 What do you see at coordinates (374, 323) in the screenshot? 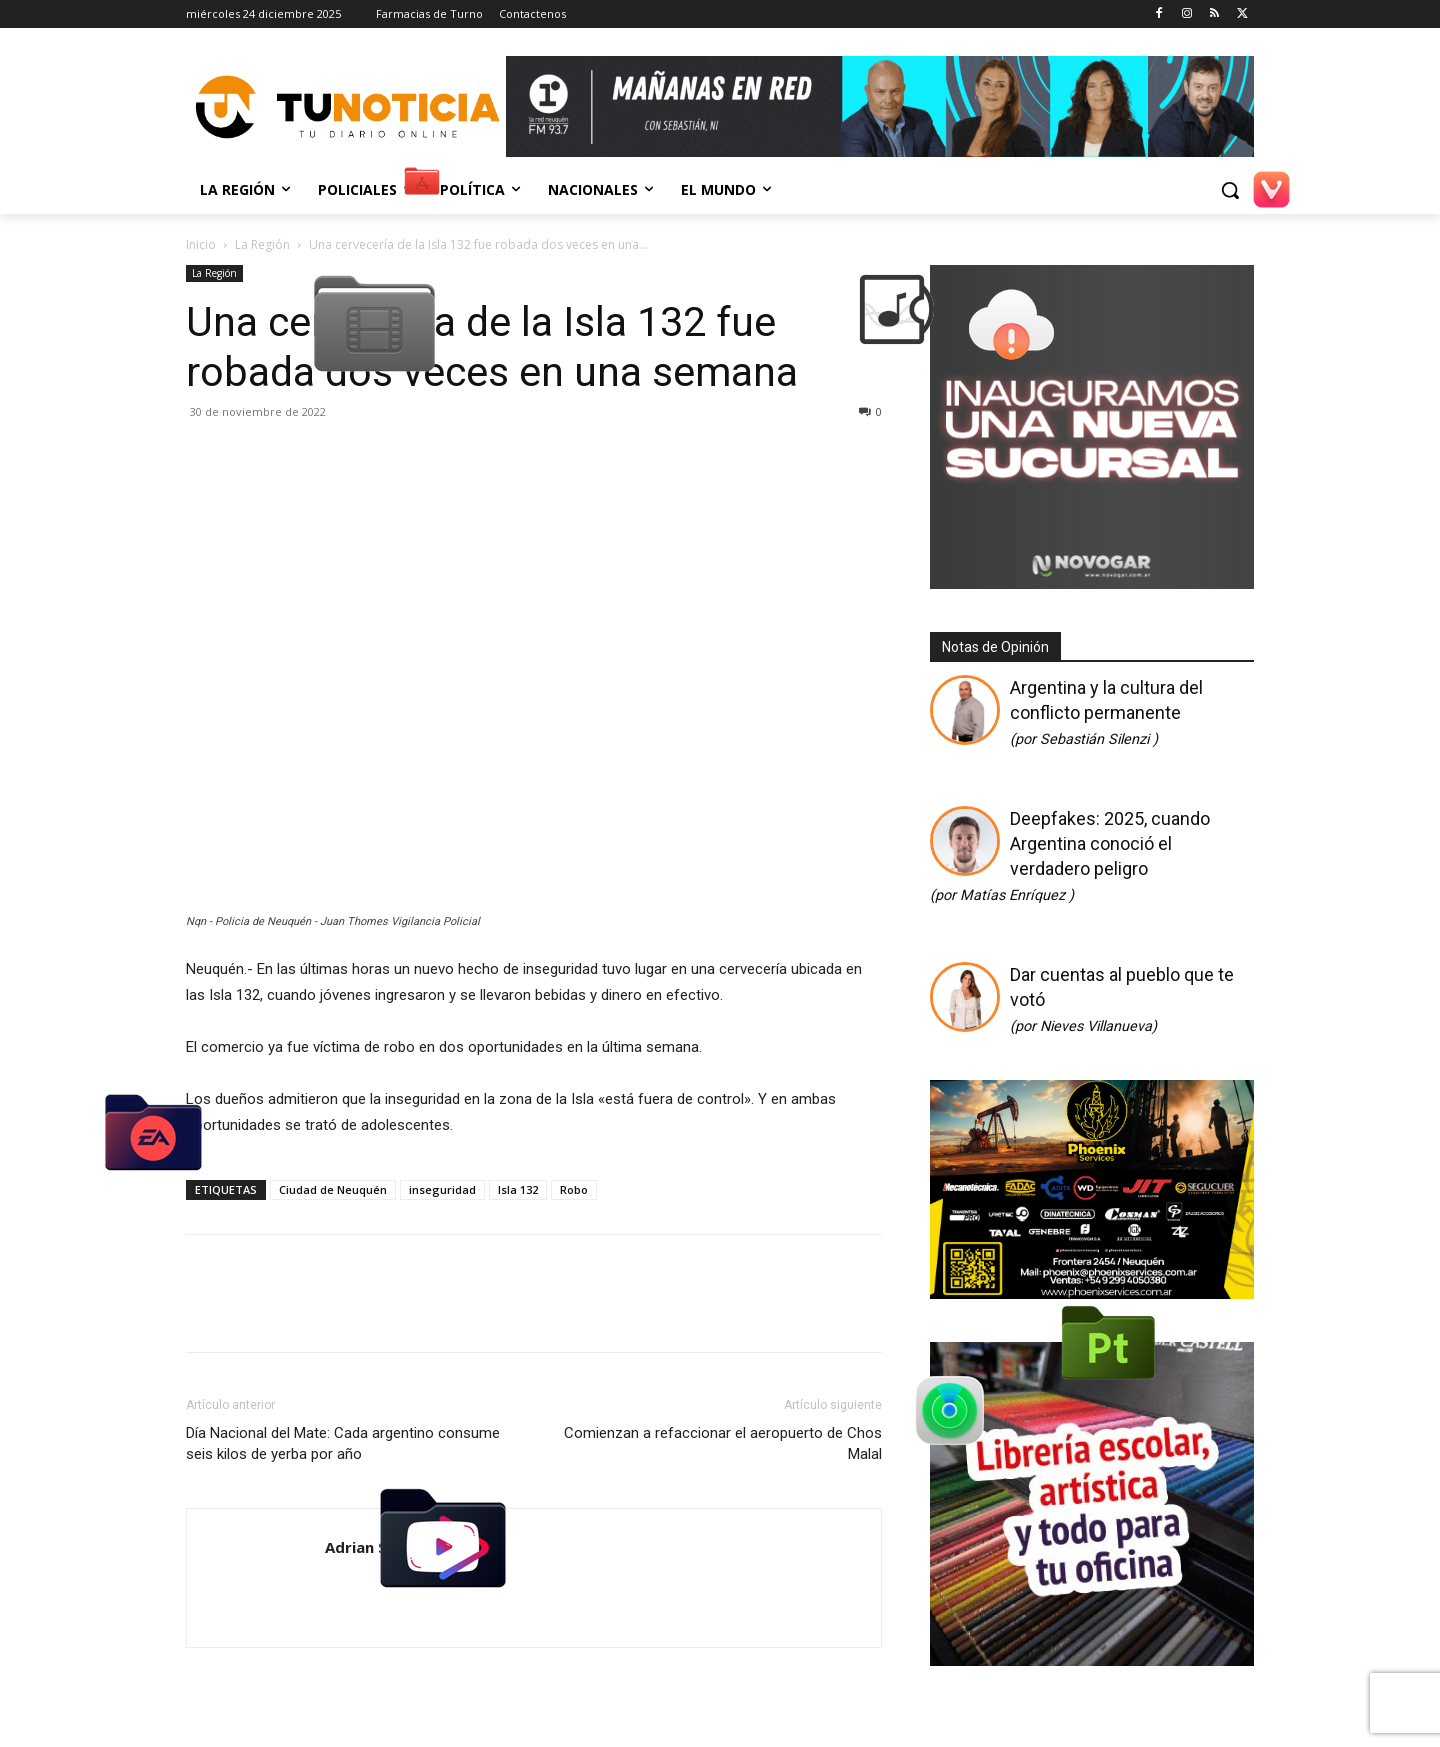
I see `open your videos folder` at bounding box center [374, 323].